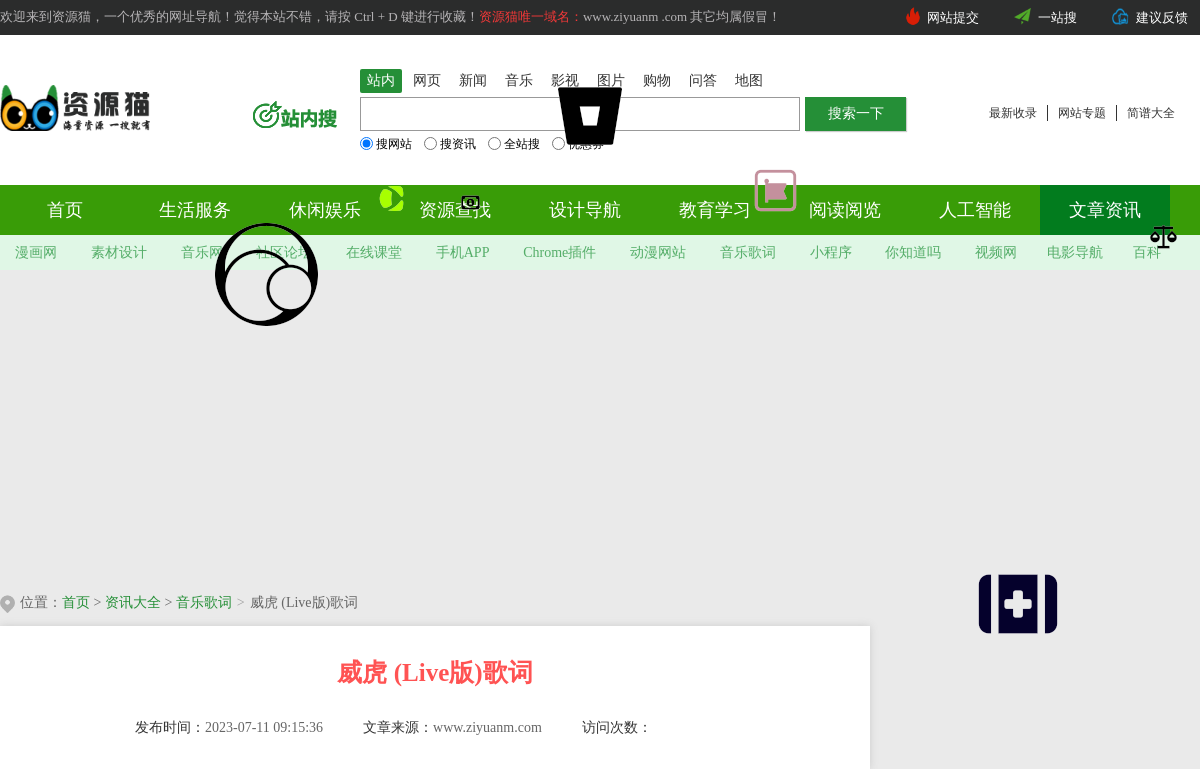 The height and width of the screenshot is (769, 1200). Describe the element at coordinates (1163, 237) in the screenshot. I see `access legal or terms of service information` at that location.